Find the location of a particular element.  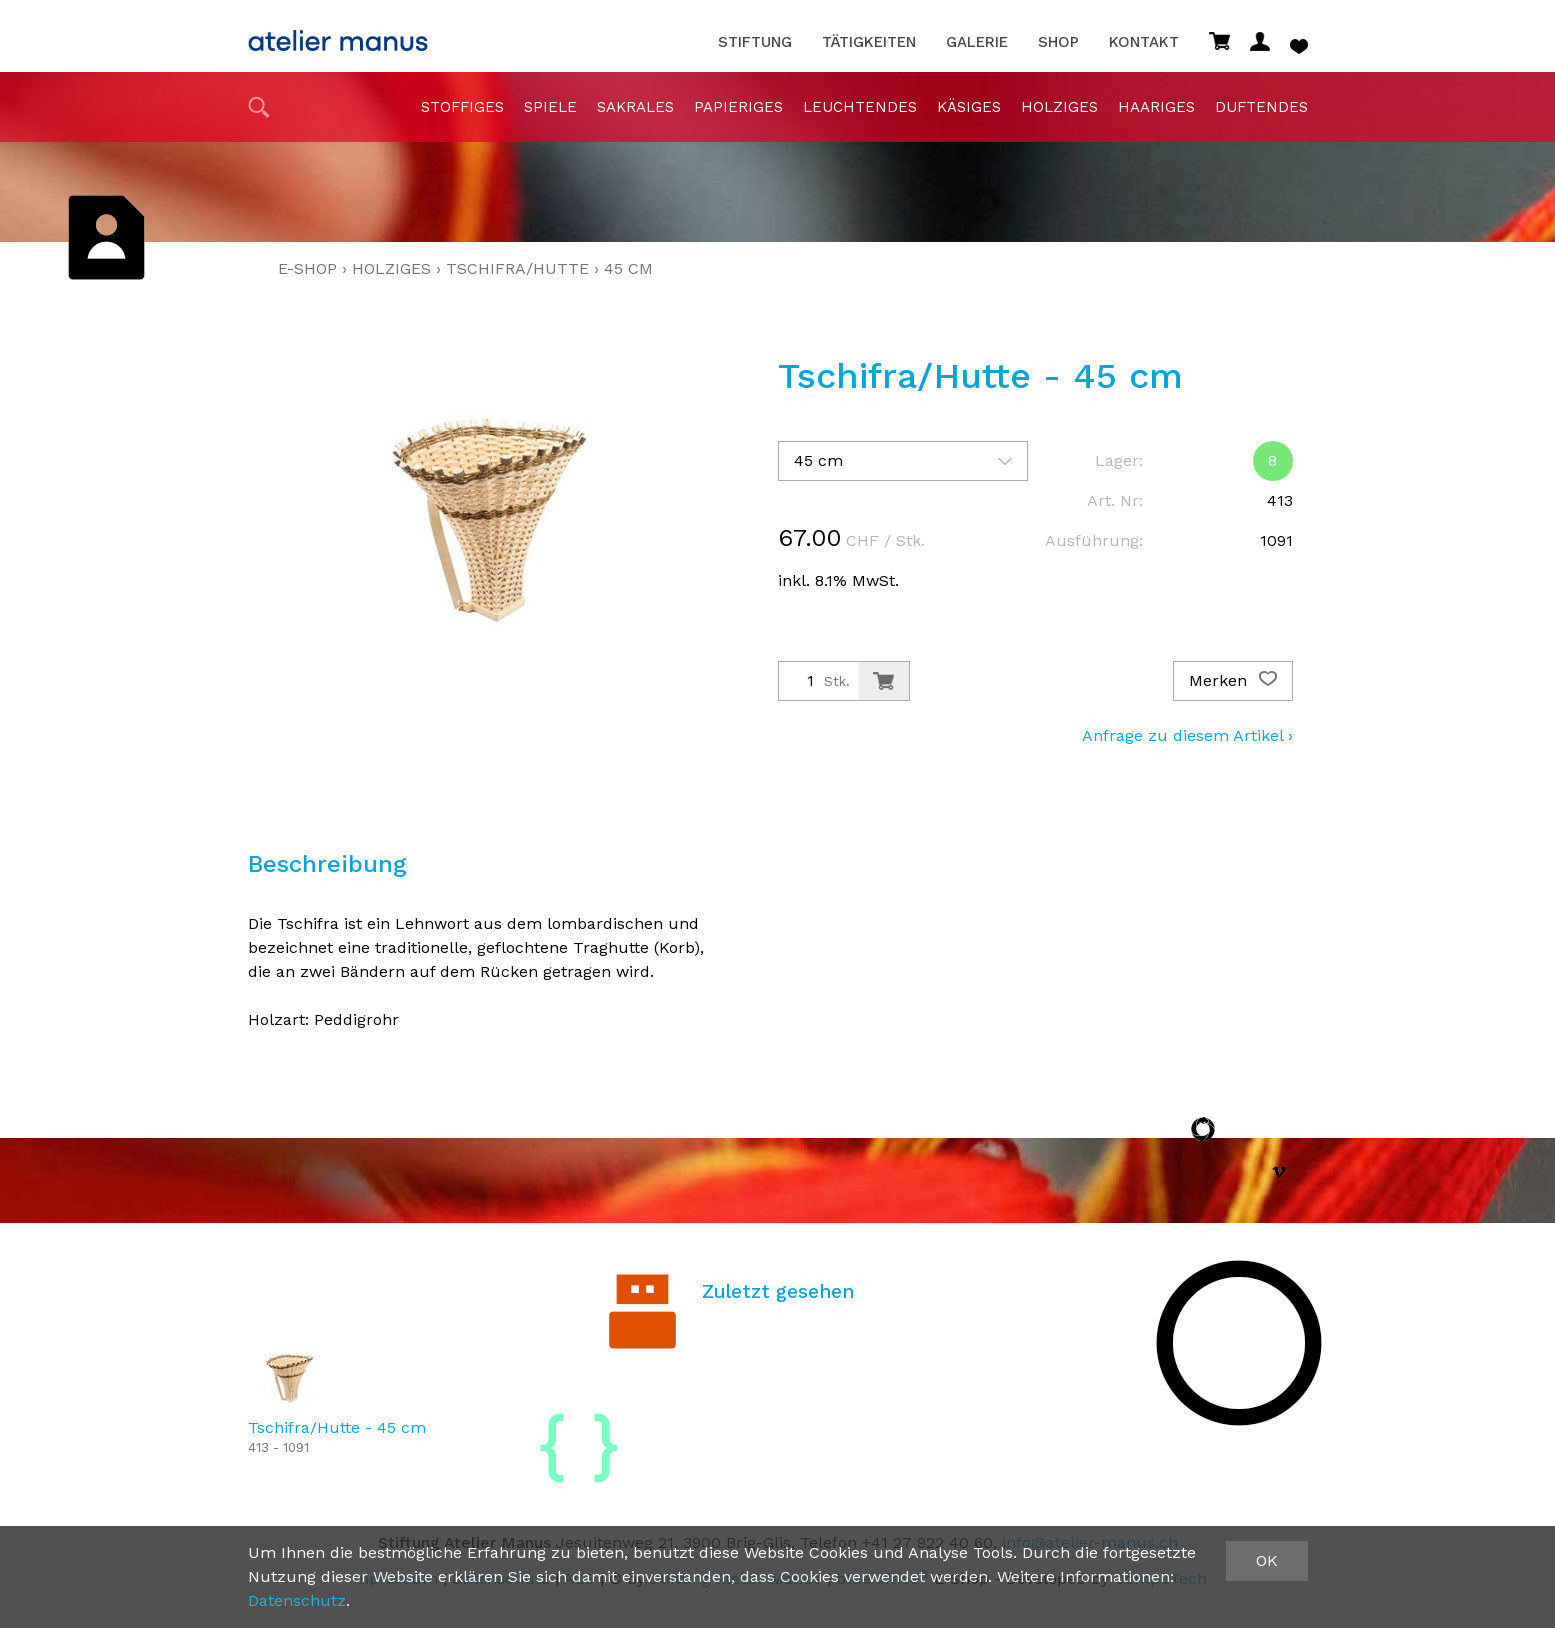

unselected radio button or checkbox option is located at coordinates (1239, 1343).